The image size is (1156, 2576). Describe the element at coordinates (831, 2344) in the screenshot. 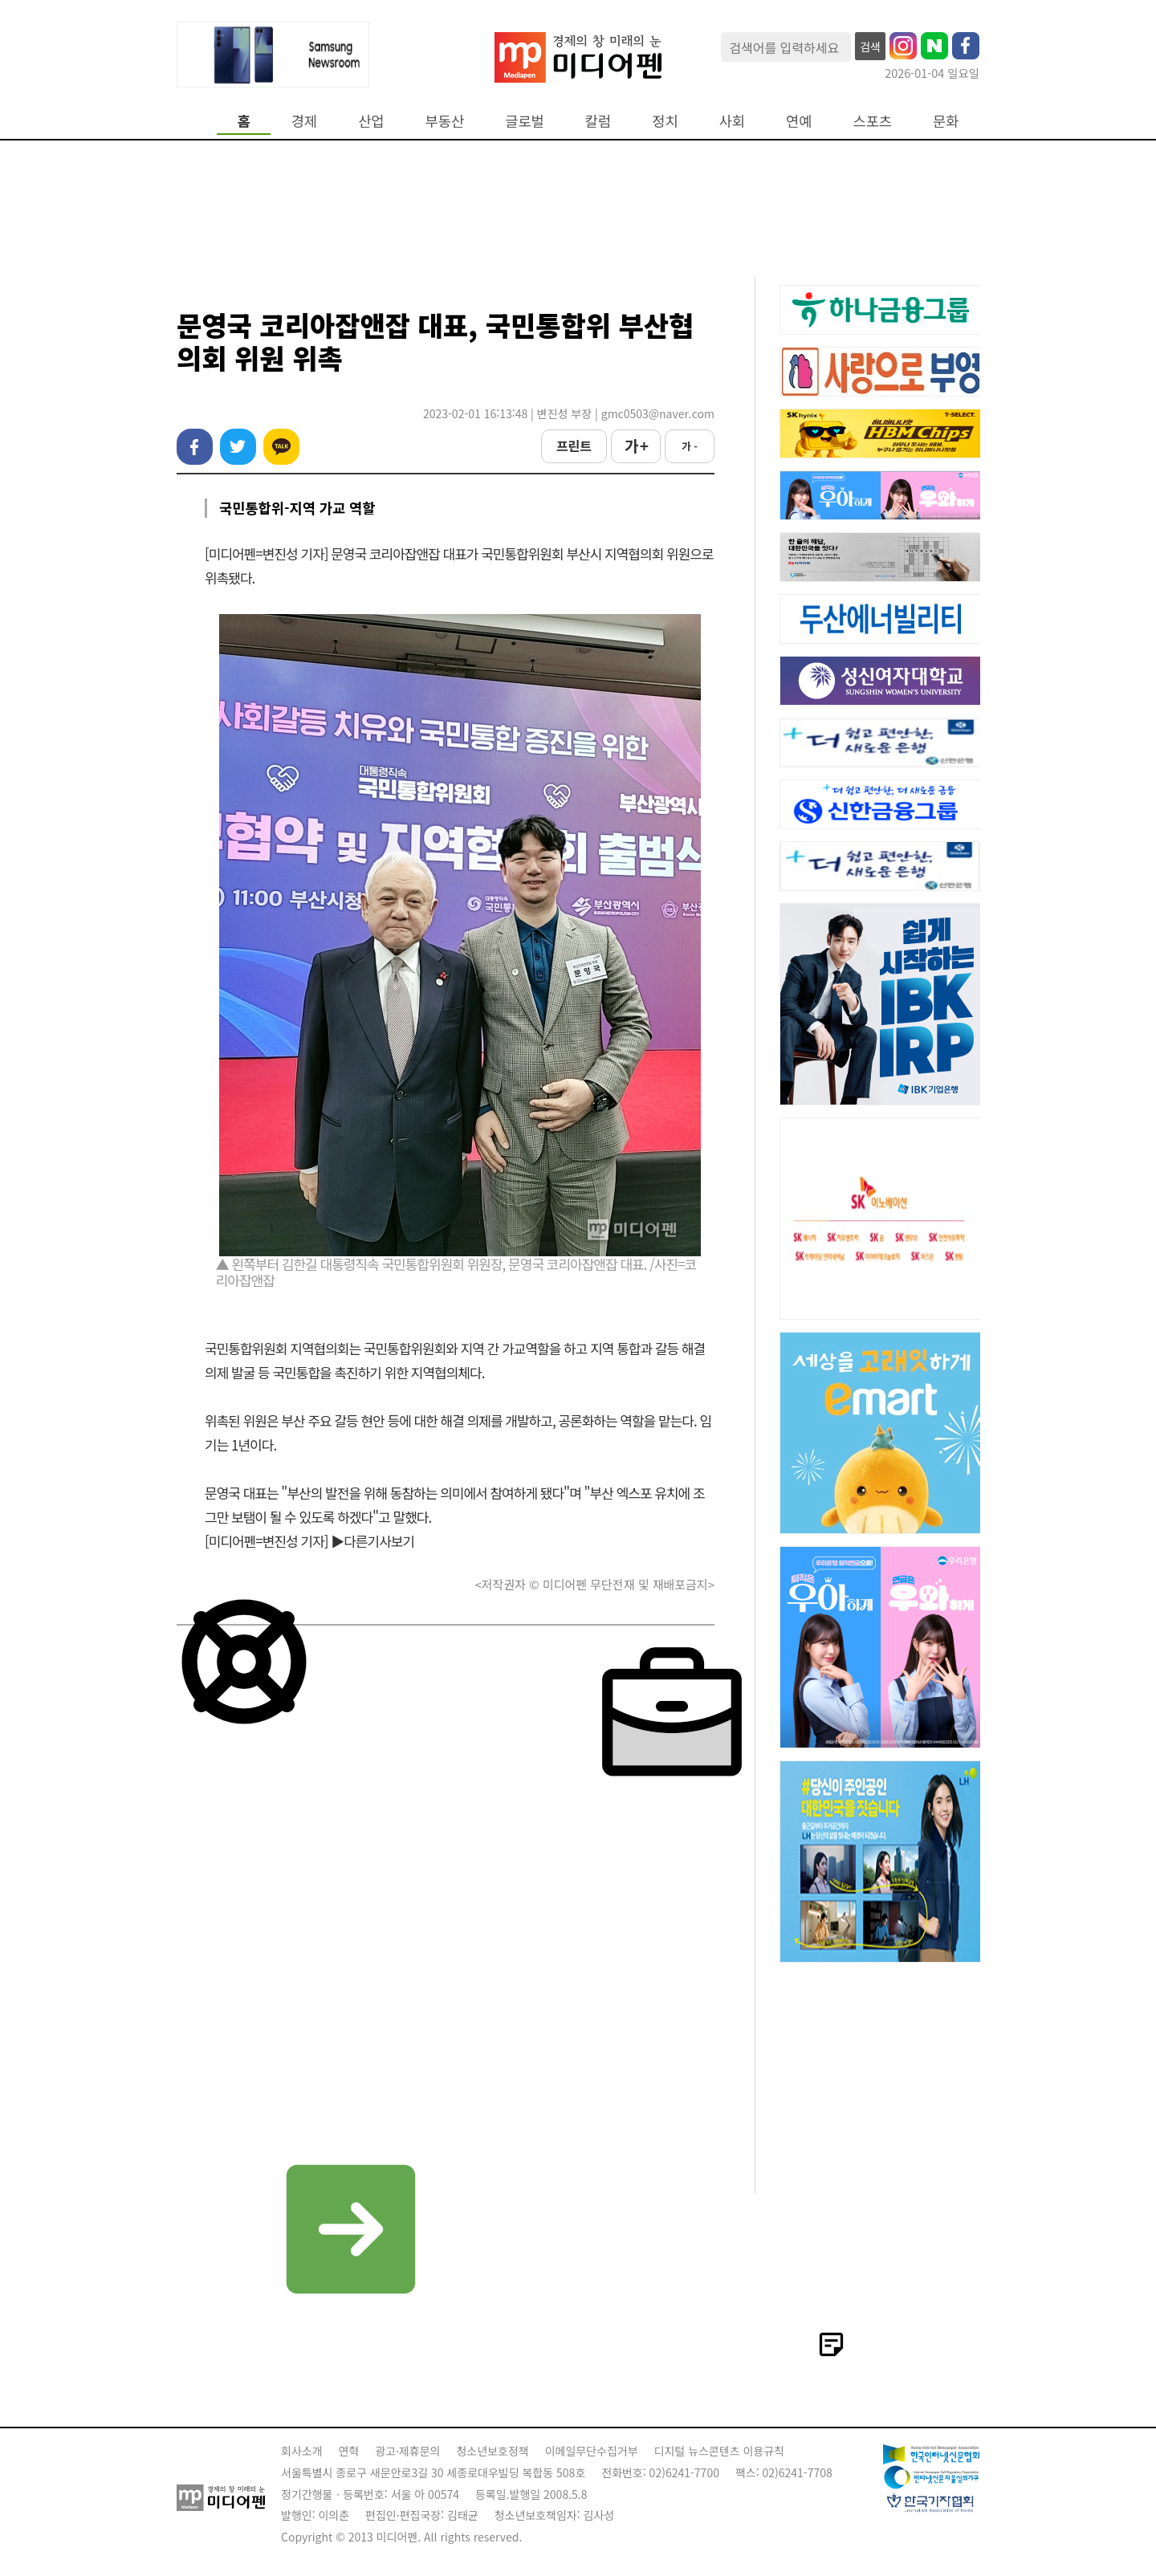

I see `create a new note` at that location.